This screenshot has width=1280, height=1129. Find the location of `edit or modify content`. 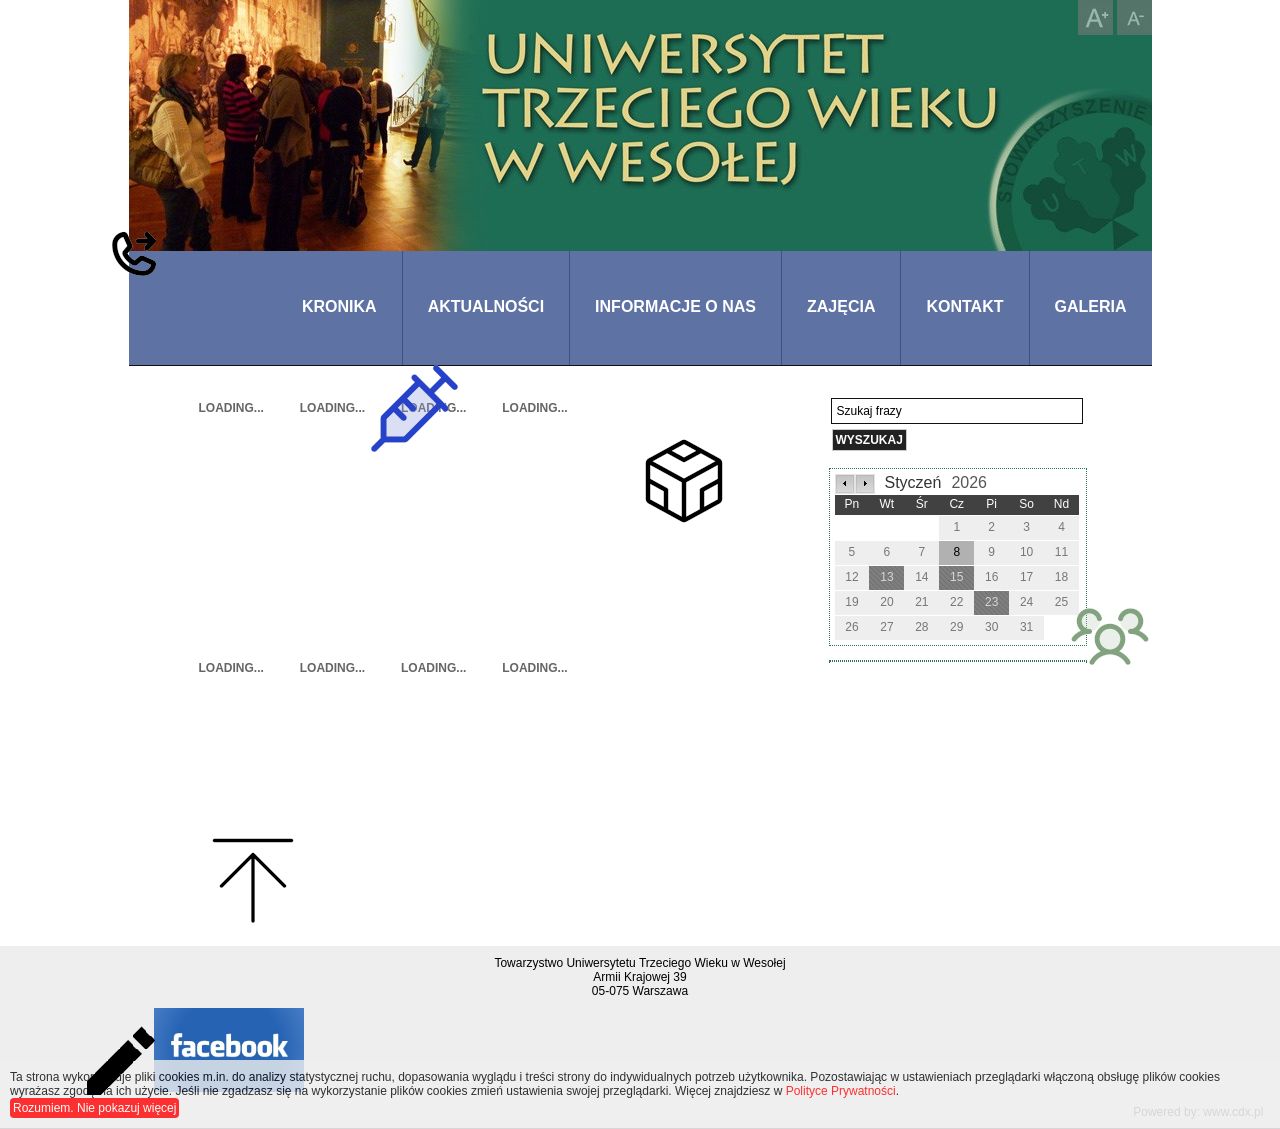

edit or modify content is located at coordinates (120, 1061).